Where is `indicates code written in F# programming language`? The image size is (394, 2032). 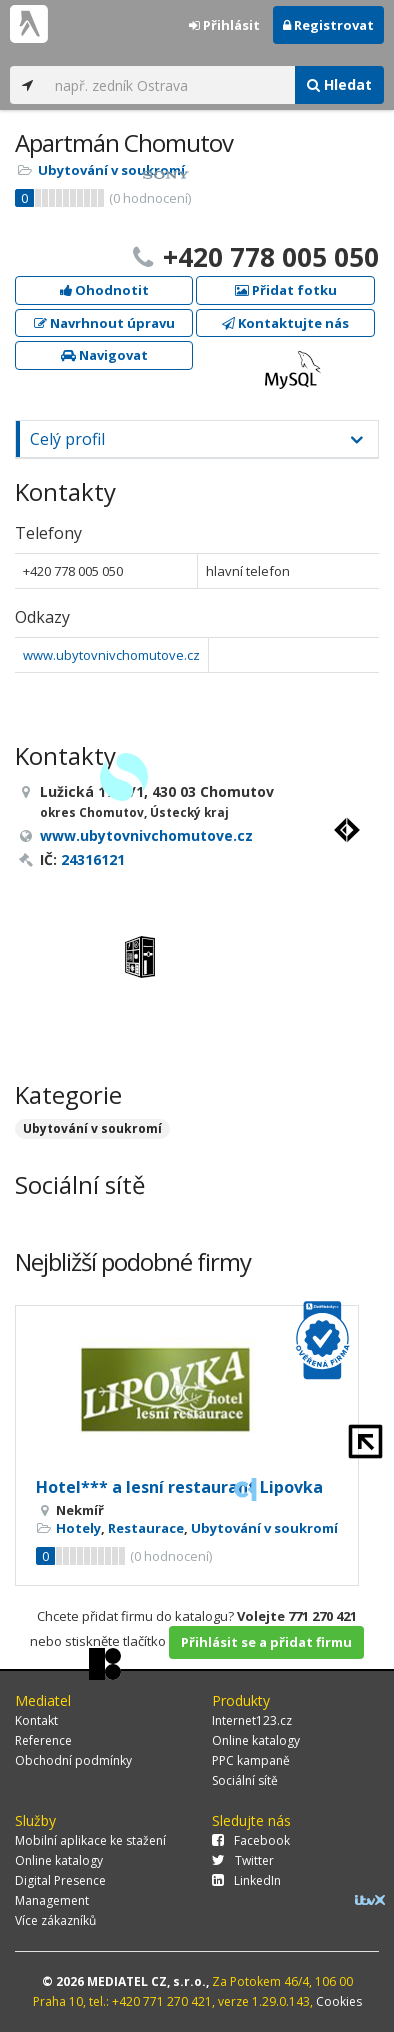
indicates code written in F# programming language is located at coordinates (347, 830).